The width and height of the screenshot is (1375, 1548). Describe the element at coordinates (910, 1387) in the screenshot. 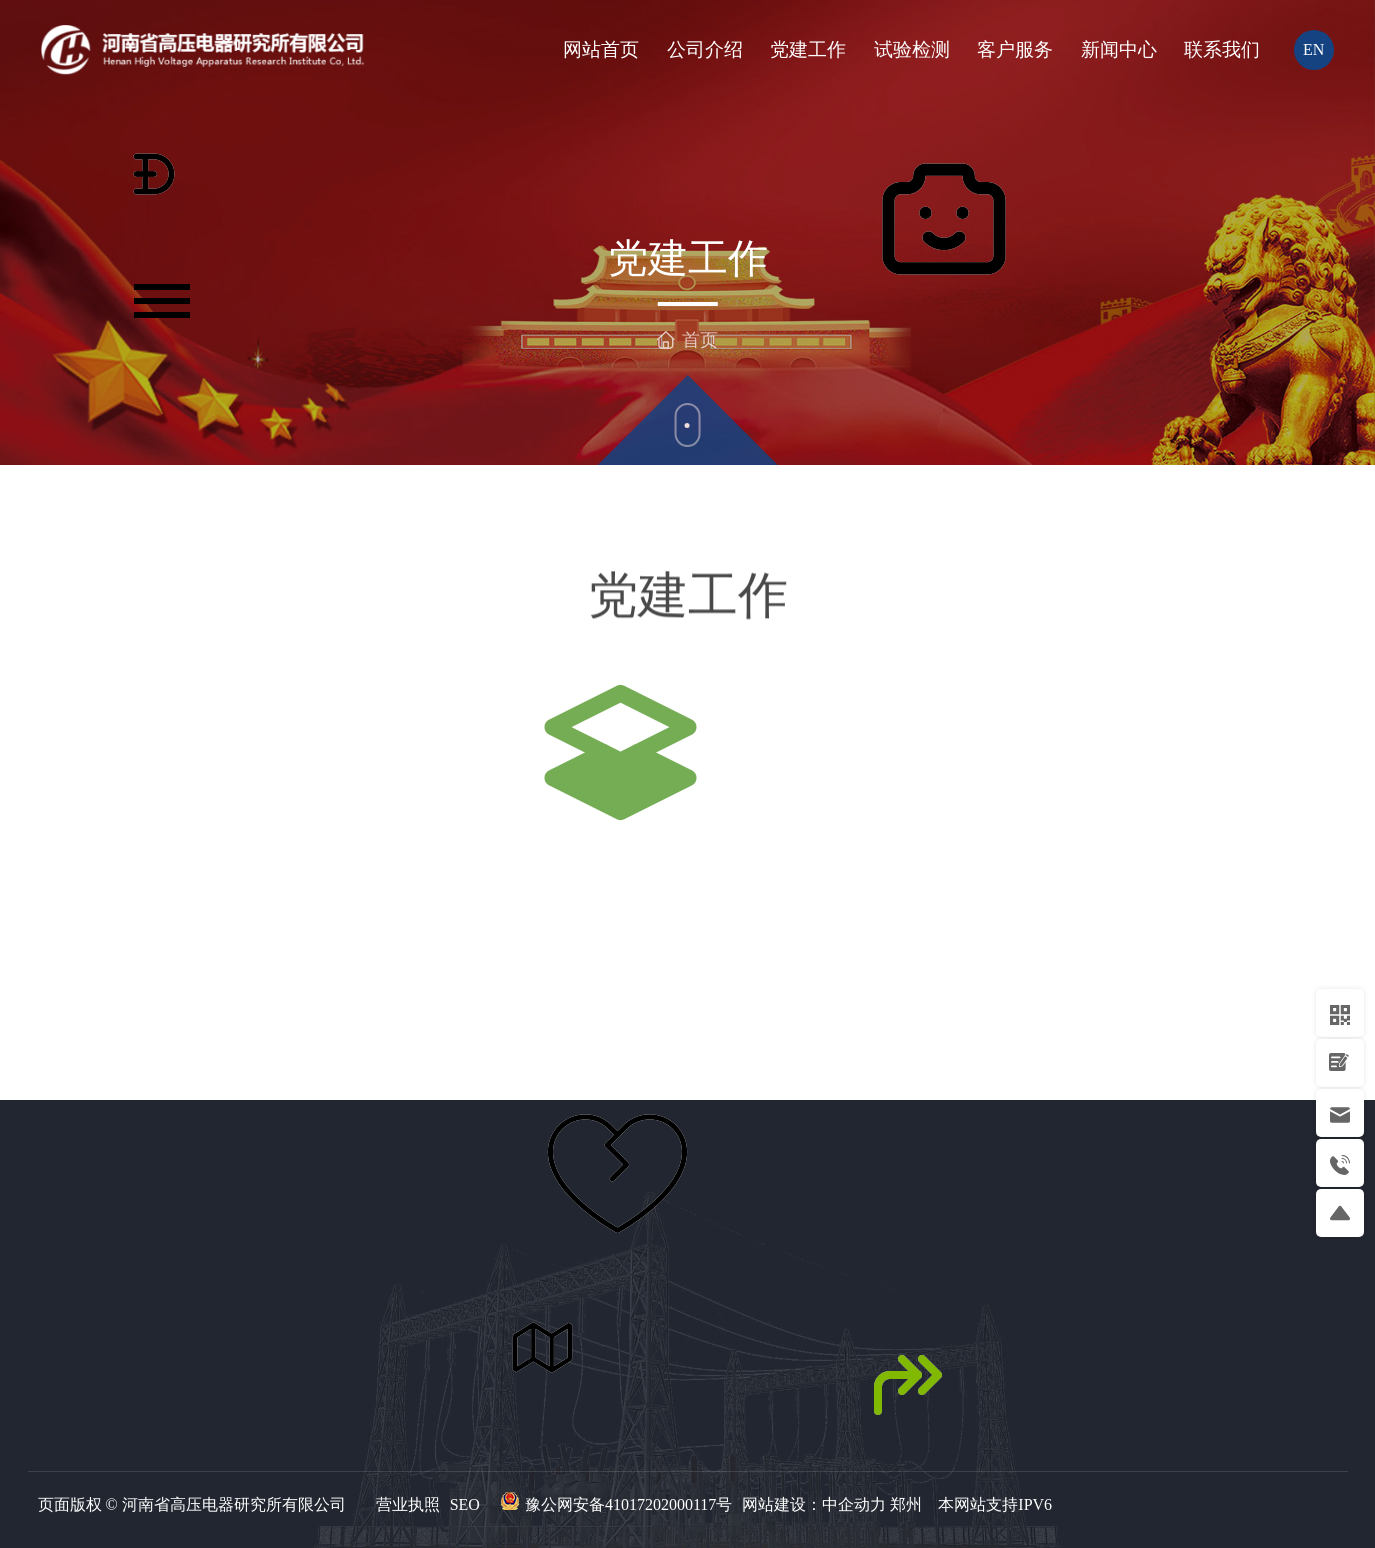

I see `forward message to multiple recipients` at that location.